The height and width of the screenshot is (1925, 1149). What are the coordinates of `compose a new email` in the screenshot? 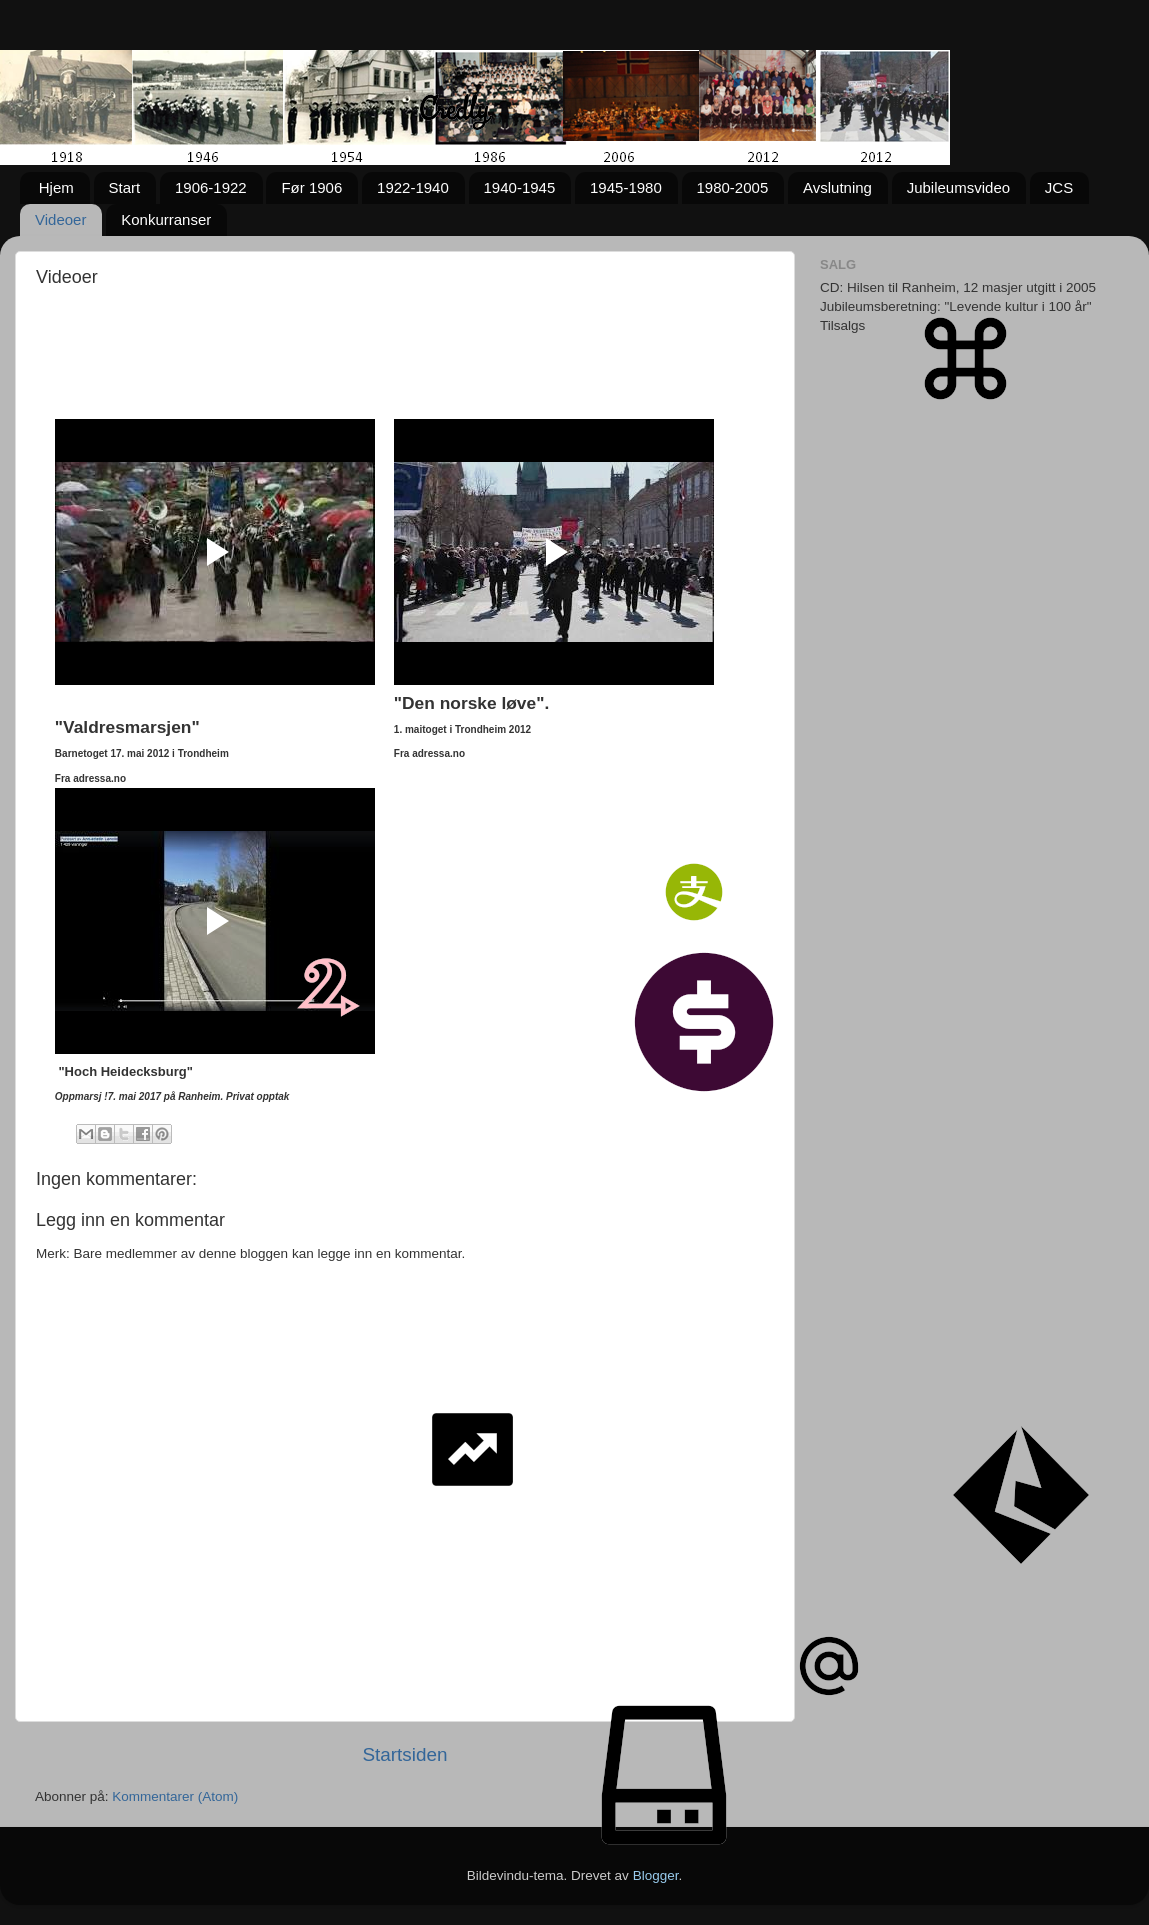 It's located at (829, 1666).